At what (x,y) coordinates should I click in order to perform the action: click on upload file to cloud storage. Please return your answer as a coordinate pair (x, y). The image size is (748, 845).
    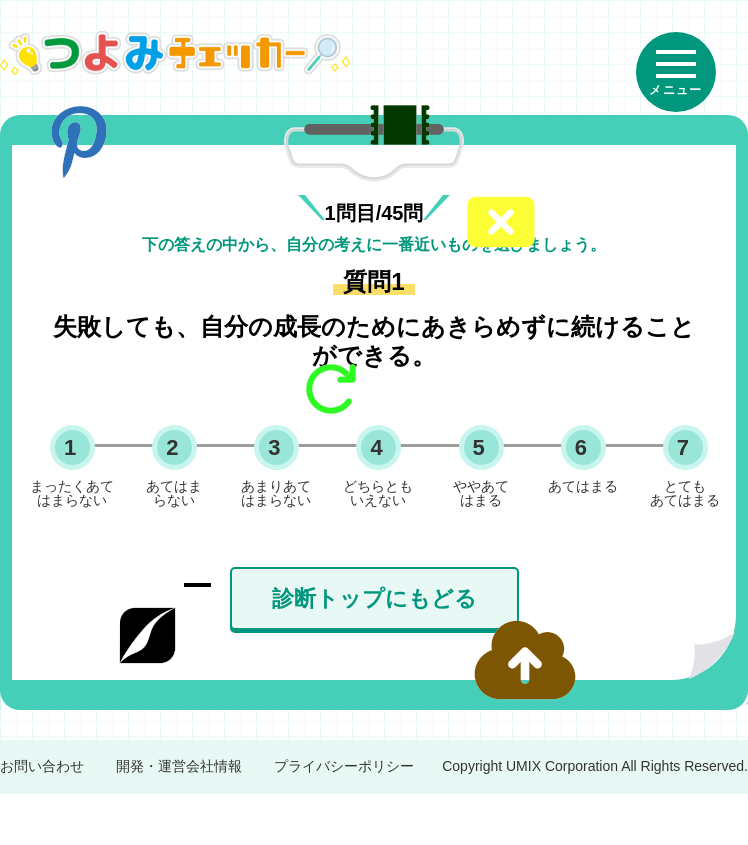
    Looking at the image, I should click on (525, 660).